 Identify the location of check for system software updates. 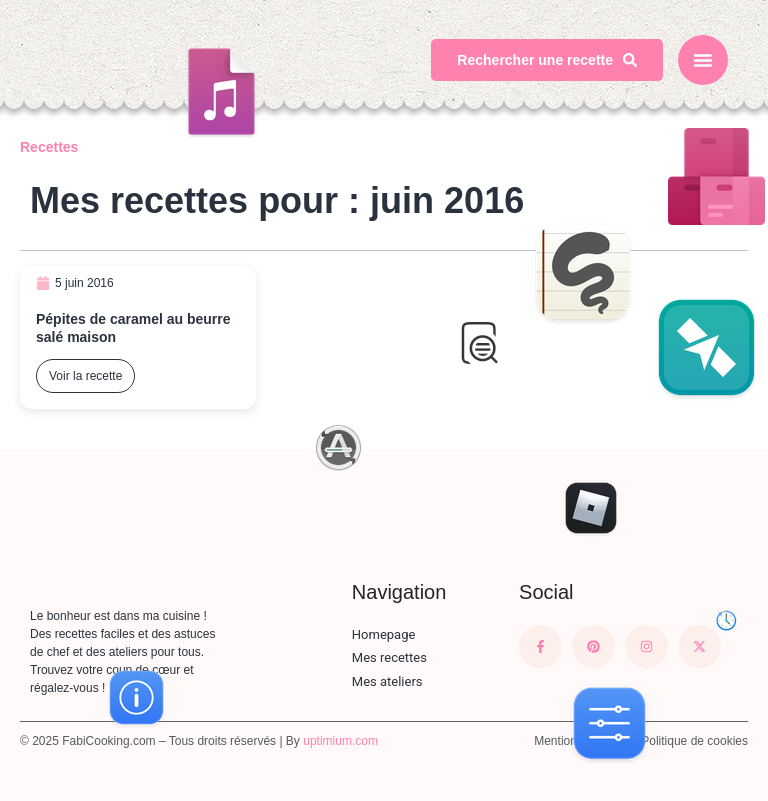
(338, 447).